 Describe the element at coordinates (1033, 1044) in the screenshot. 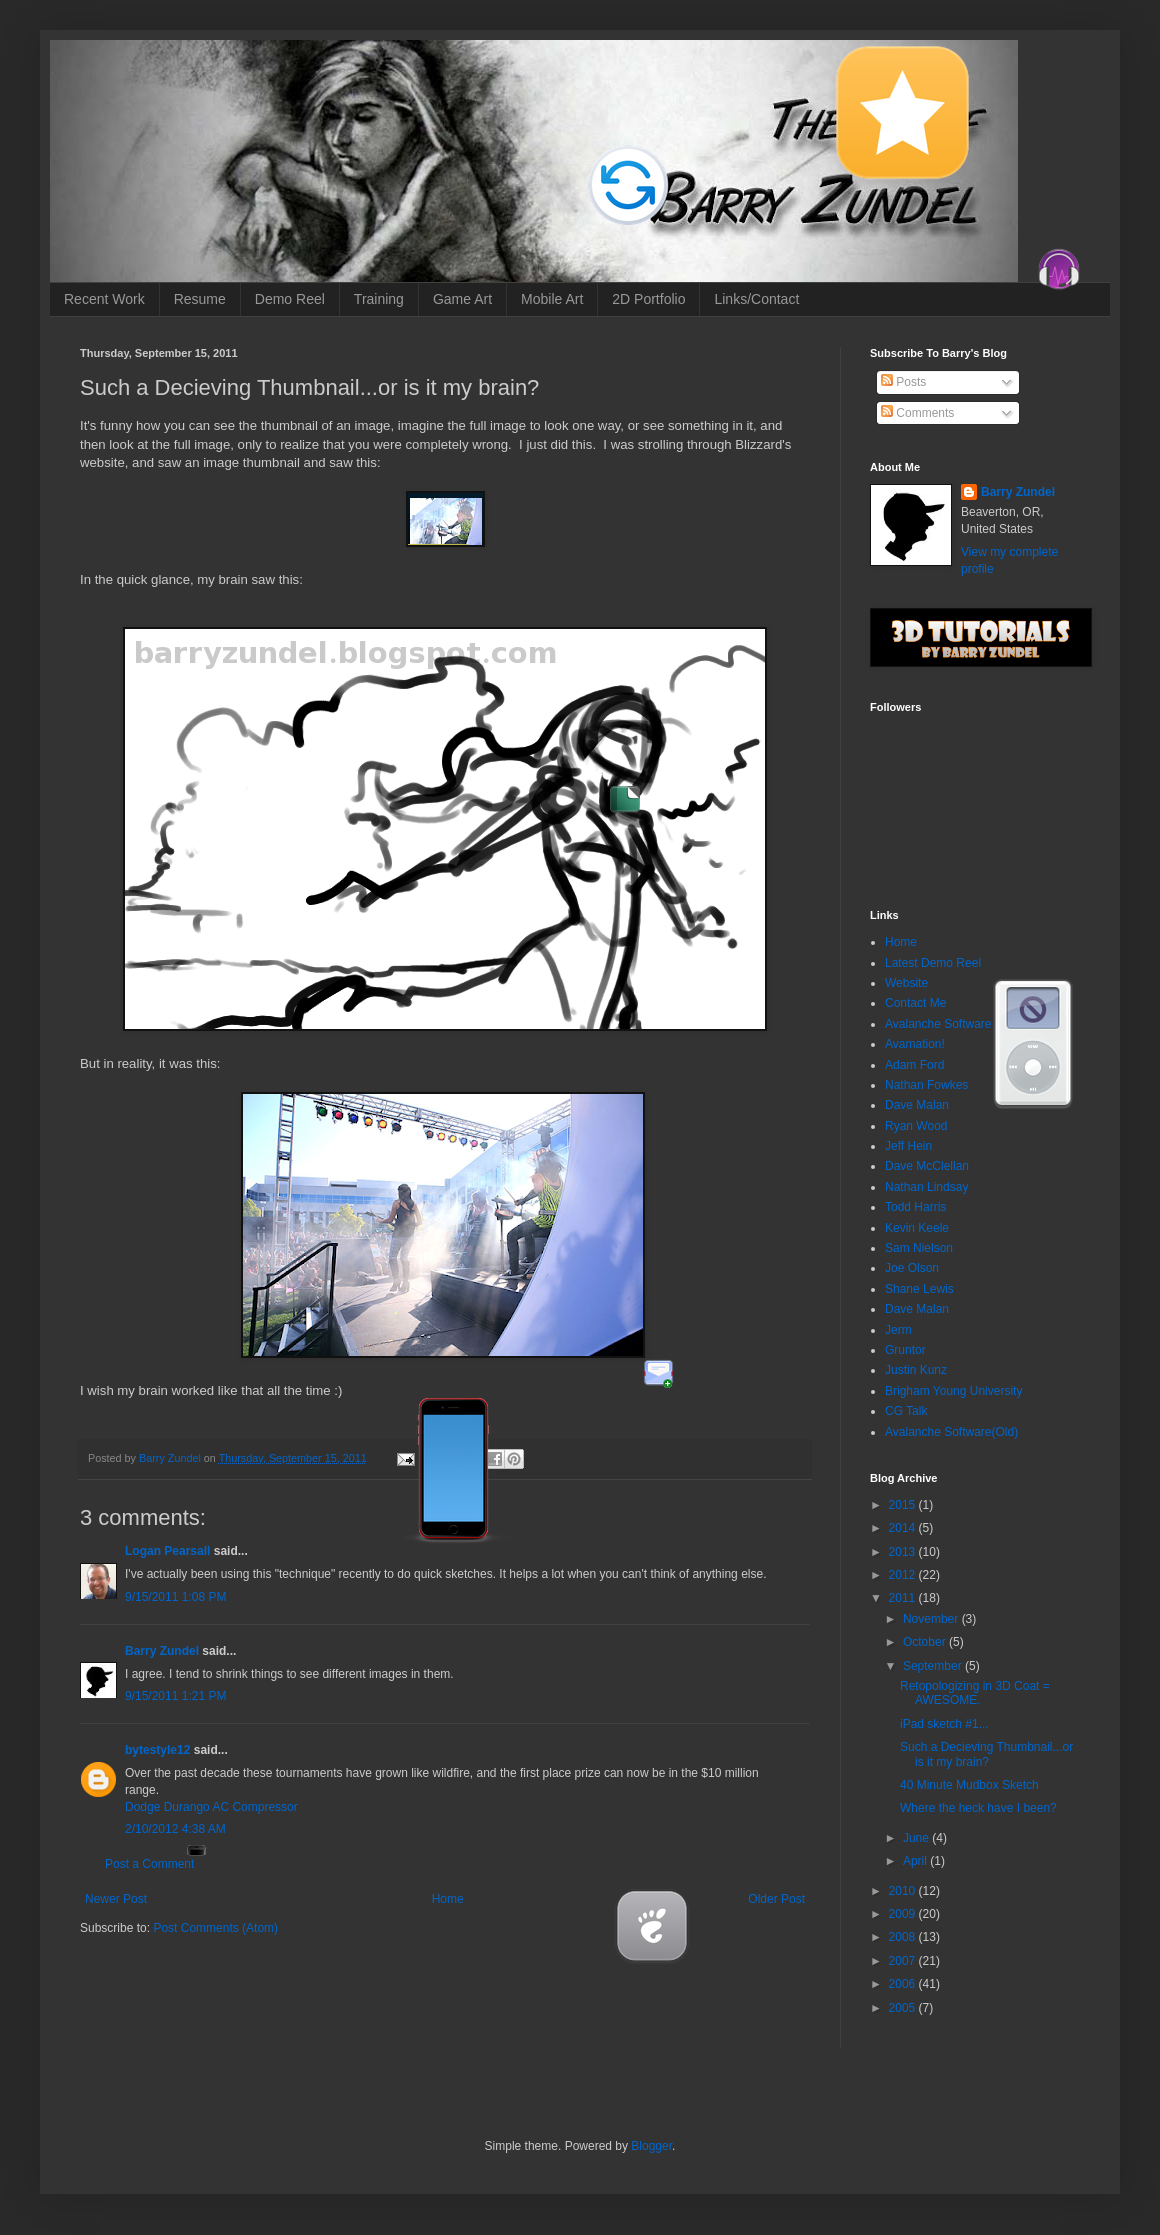

I see `iPod classic device not connected or unavailable` at that location.